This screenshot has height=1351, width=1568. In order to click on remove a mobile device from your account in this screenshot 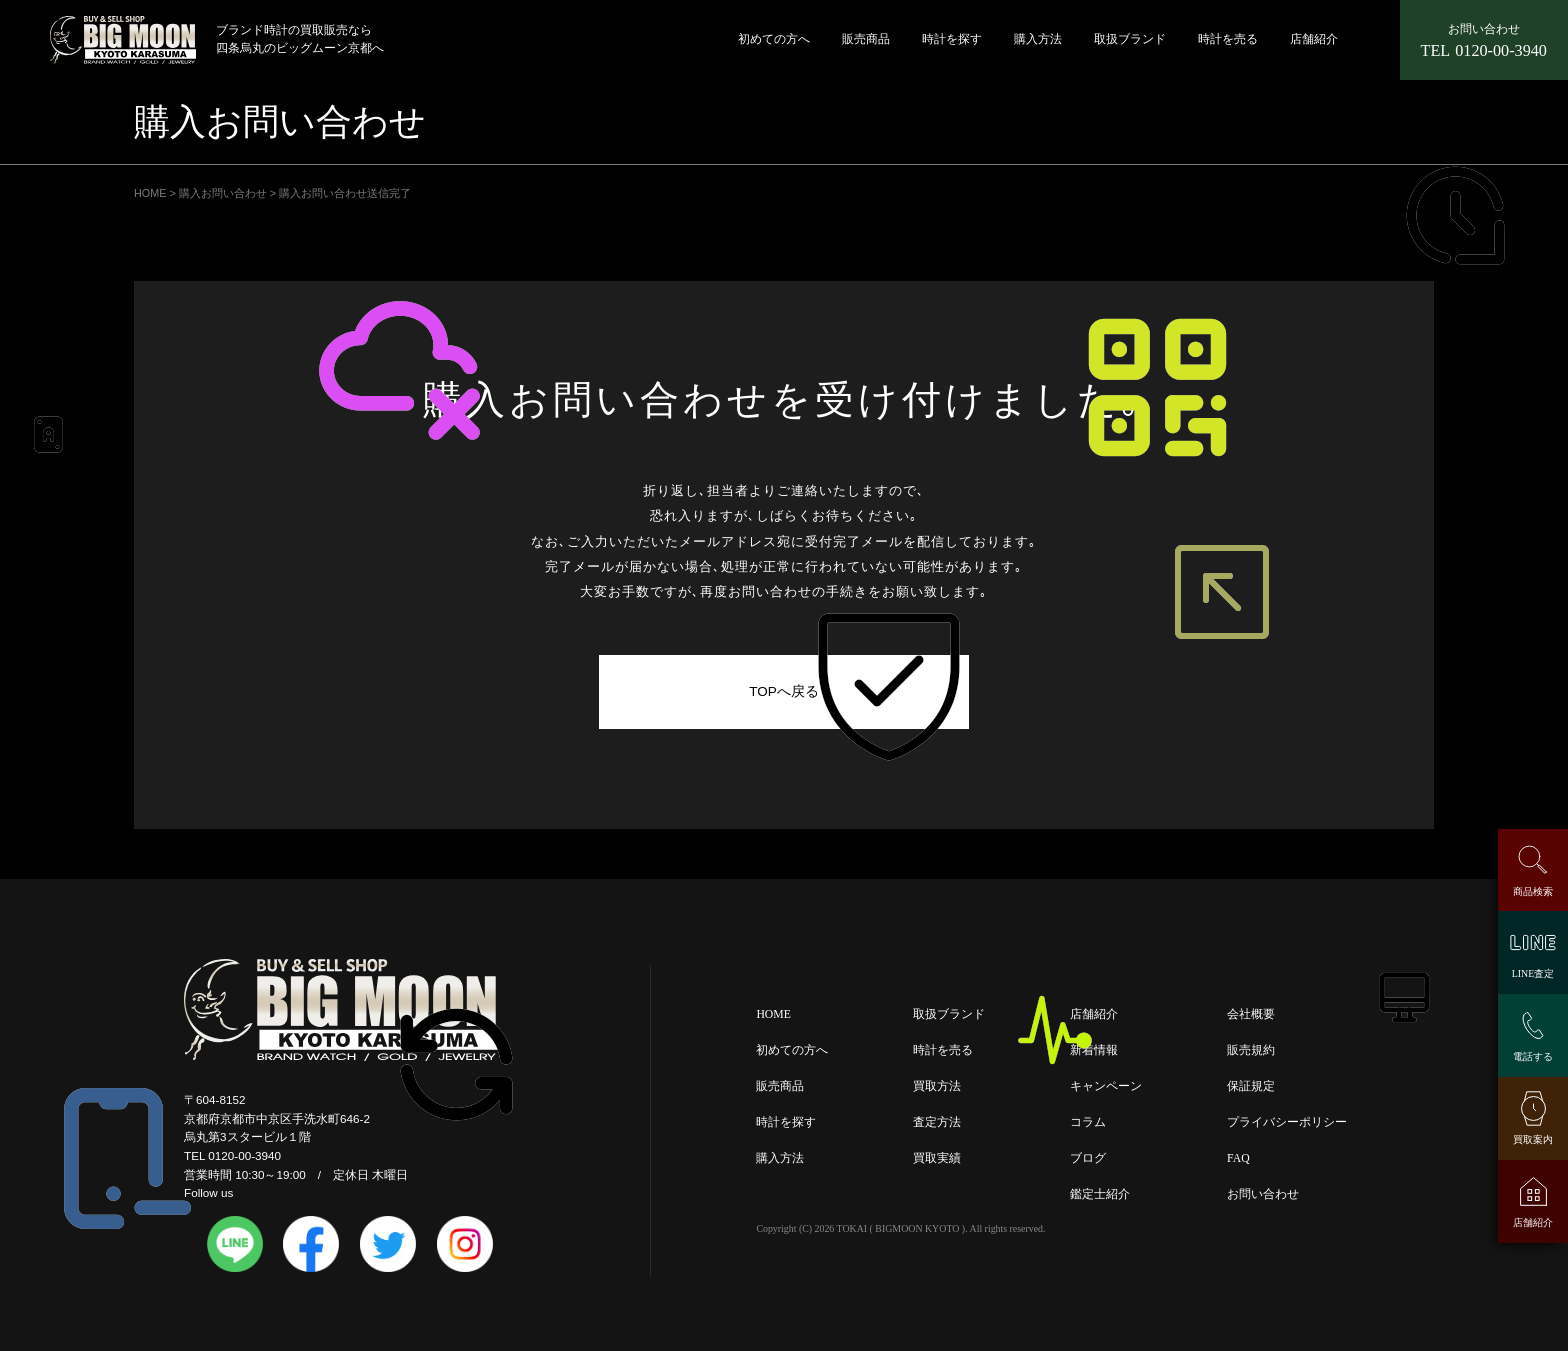, I will do `click(113, 1158)`.